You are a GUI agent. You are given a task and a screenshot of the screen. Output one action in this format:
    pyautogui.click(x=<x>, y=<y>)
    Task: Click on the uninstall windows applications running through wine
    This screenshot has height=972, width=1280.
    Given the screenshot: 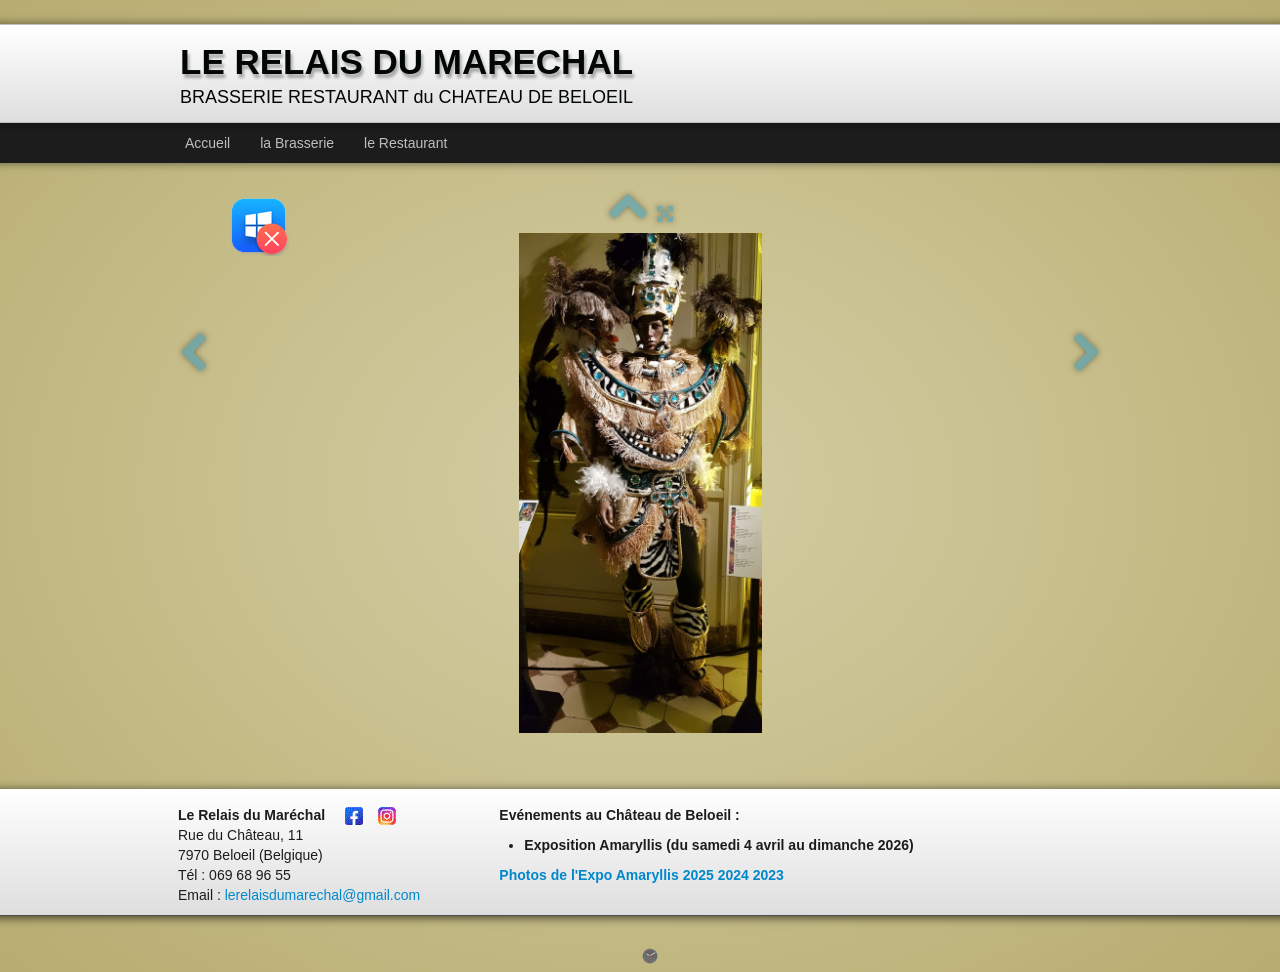 What is the action you would take?
    pyautogui.click(x=258, y=225)
    